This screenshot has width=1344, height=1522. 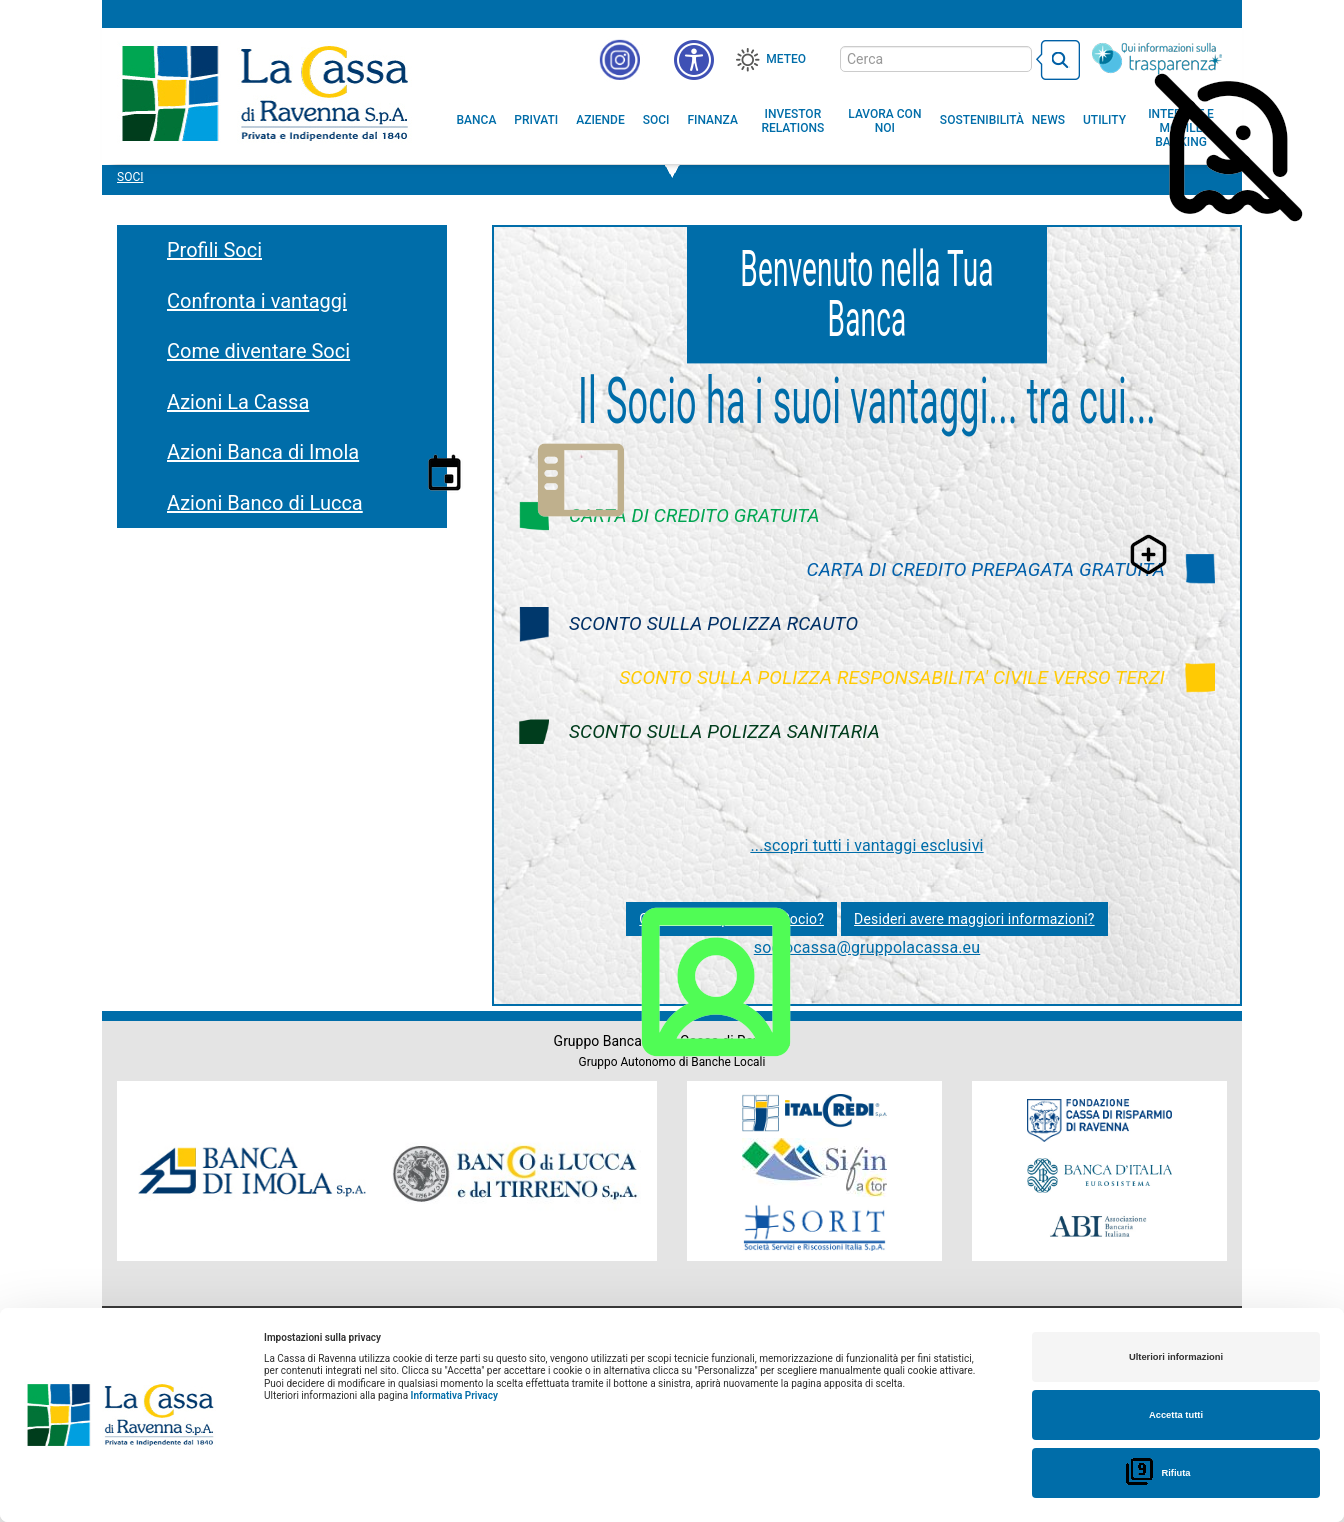 I want to click on indicates 9 items or layers stacked, so click(x=1139, y=1471).